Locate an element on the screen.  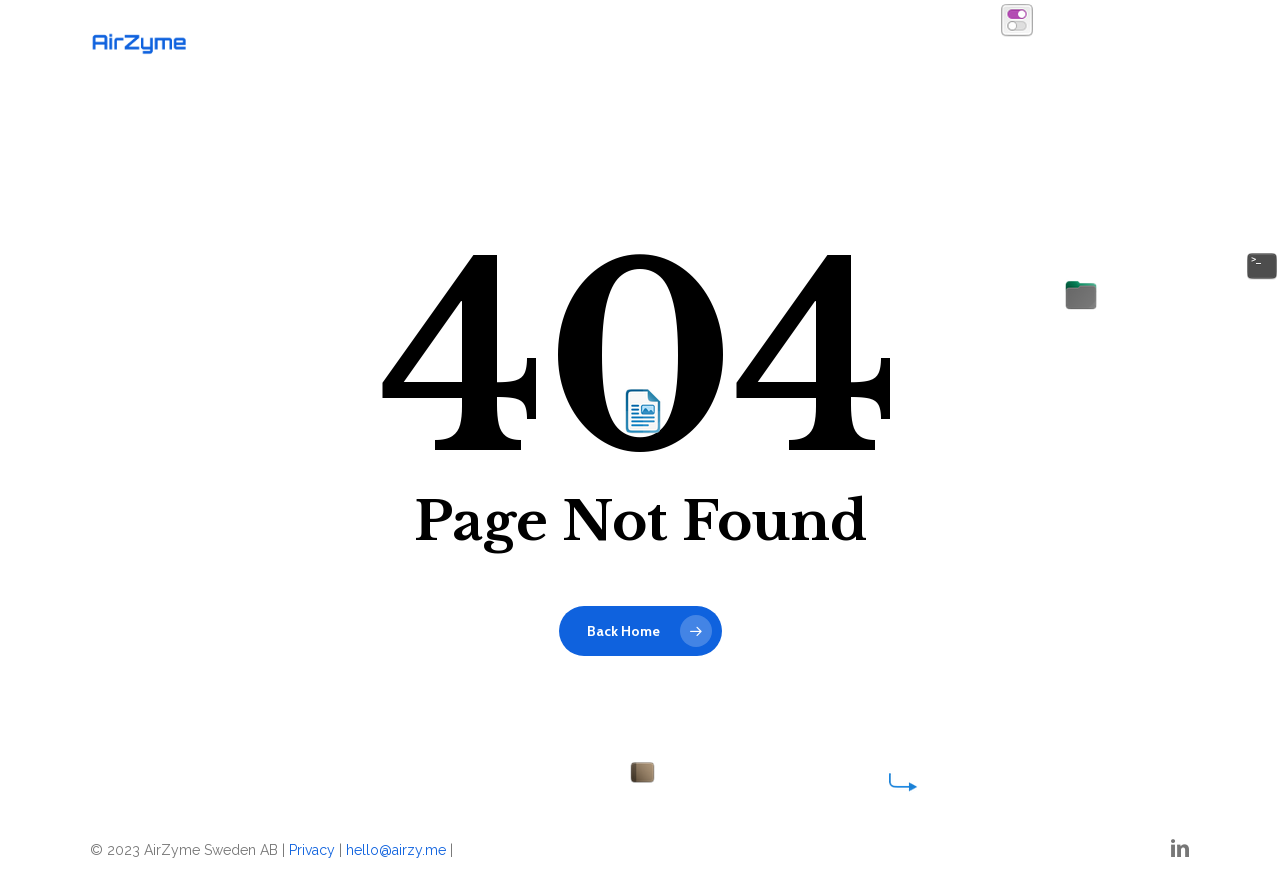
open system tweaks or settings customization is located at coordinates (1017, 20).